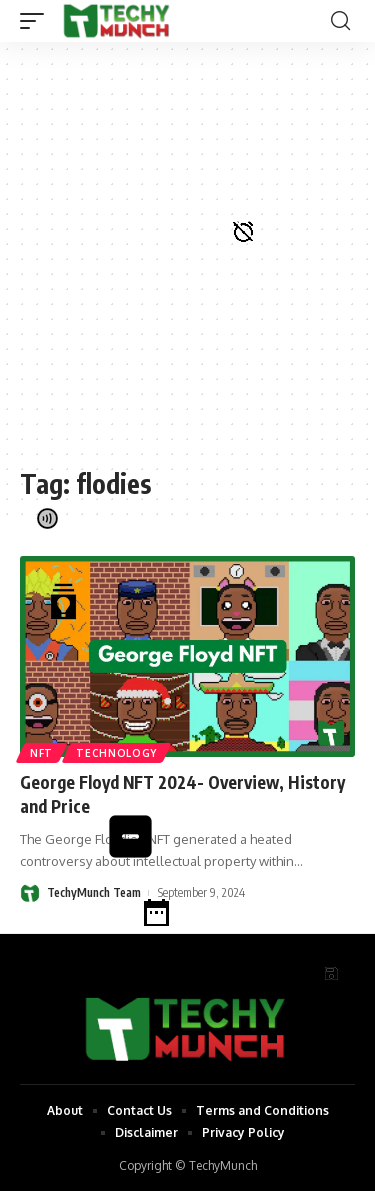 This screenshot has width=375, height=1191. I want to click on disable or turn off alarm, so click(243, 231).